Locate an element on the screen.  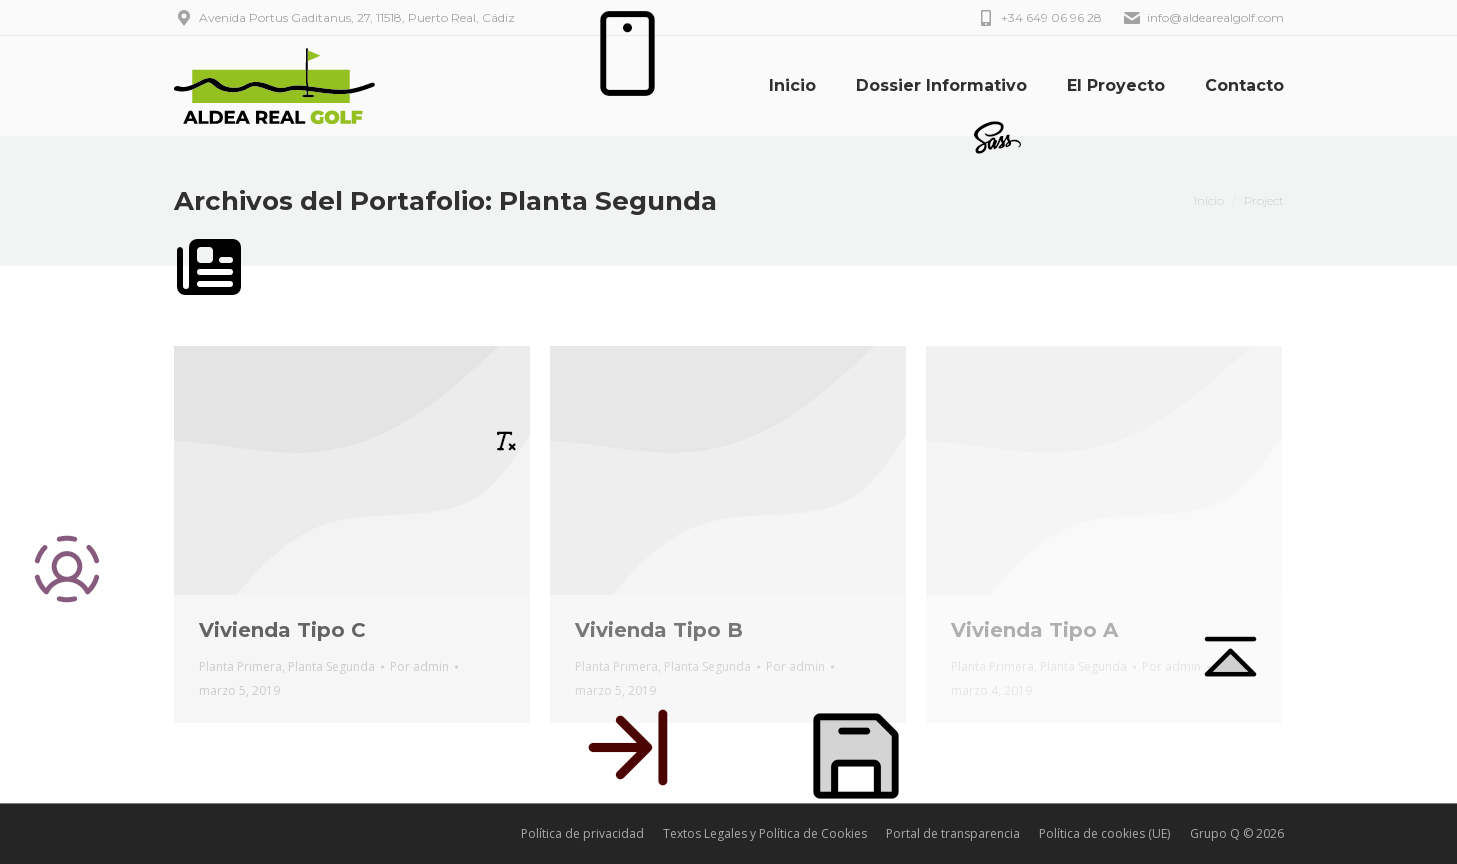
incomplete or pending user profile is located at coordinates (67, 569).